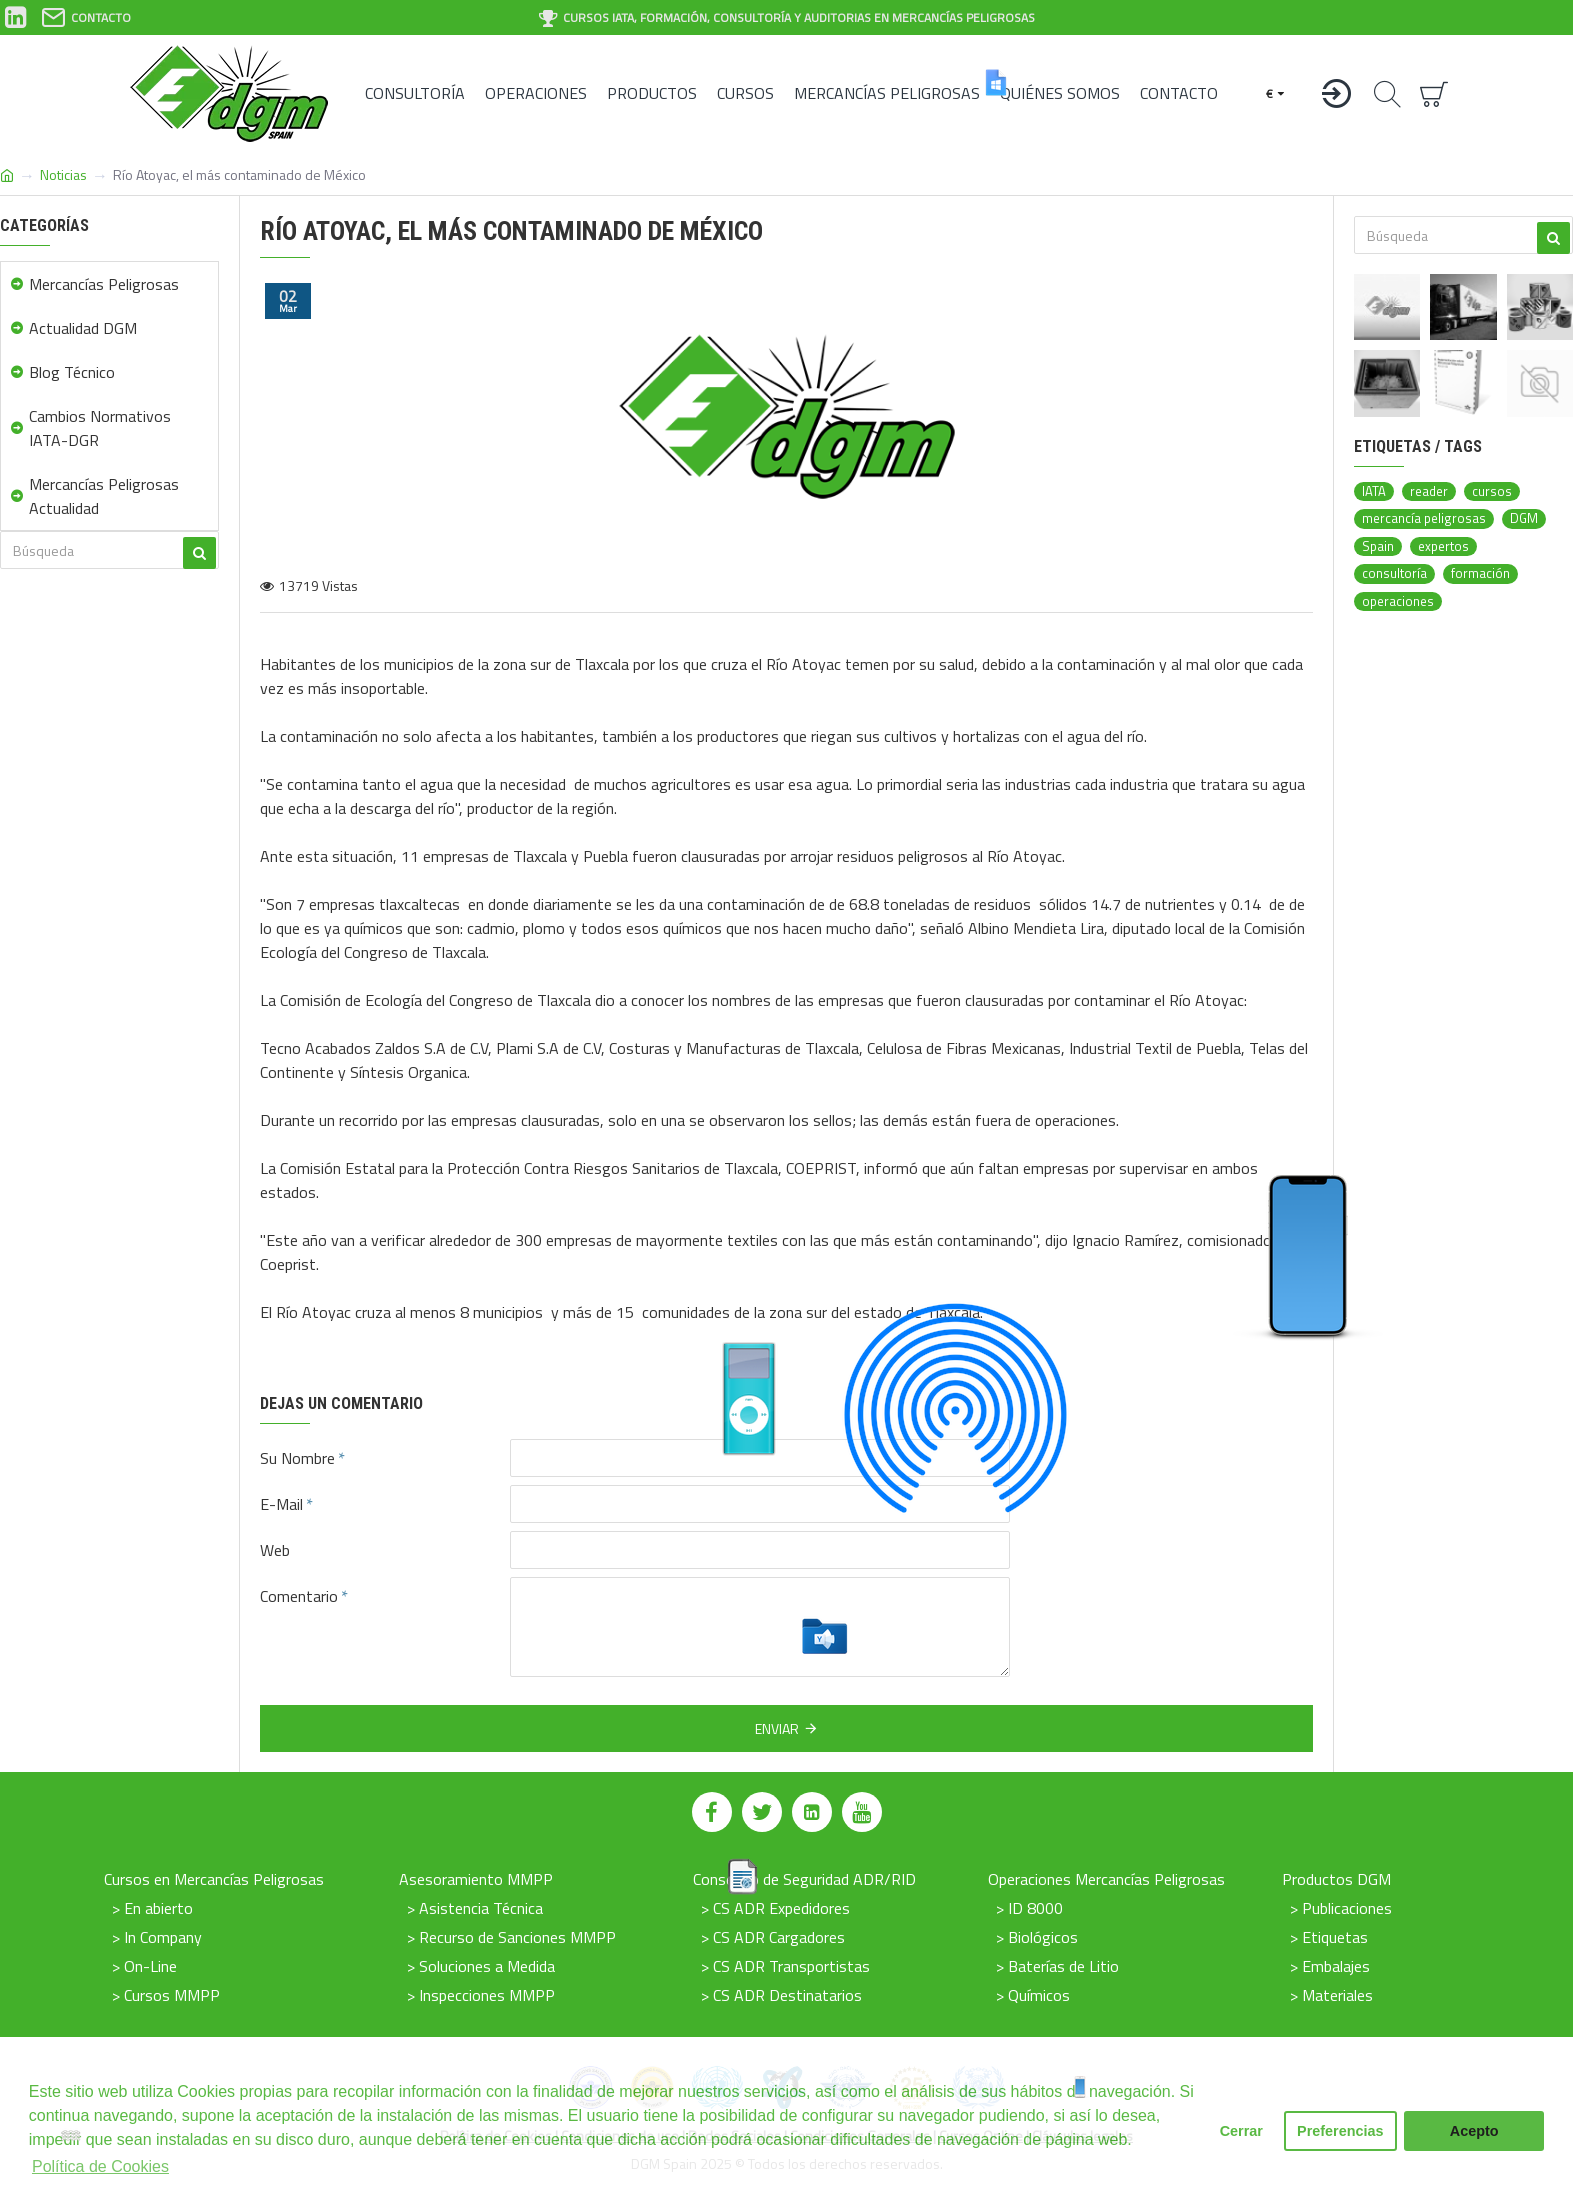  What do you see at coordinates (742, 1876) in the screenshot?
I see `open an opendocument web page file` at bounding box center [742, 1876].